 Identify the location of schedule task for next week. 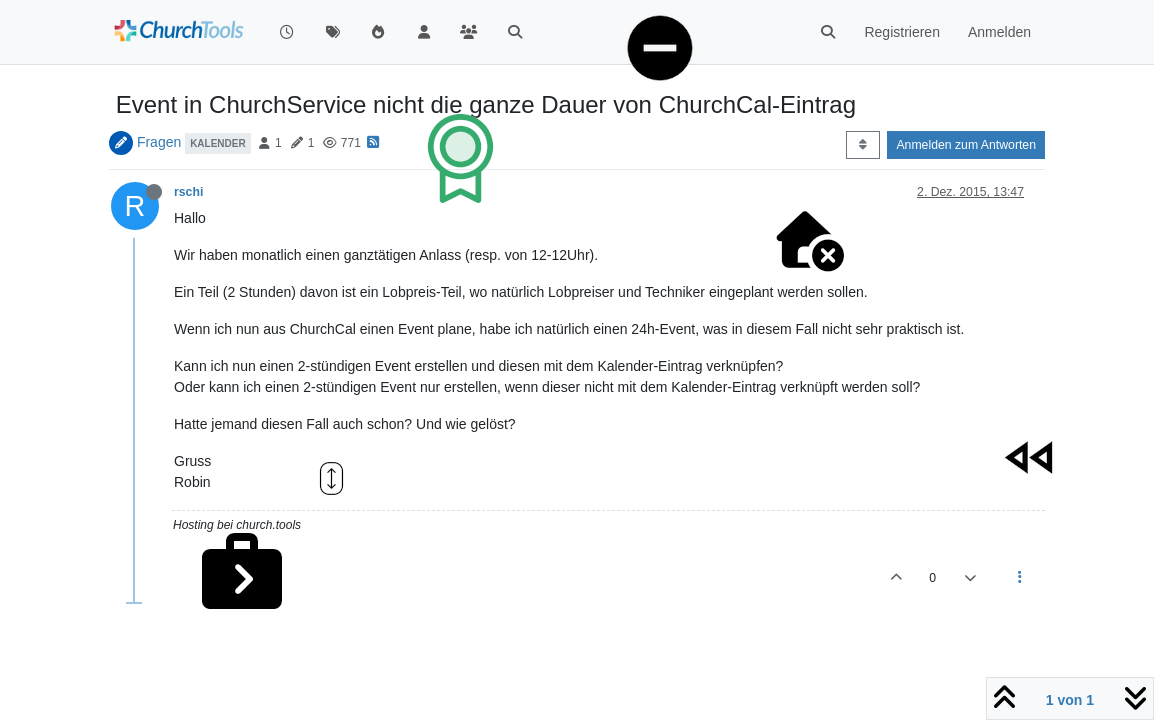
(242, 569).